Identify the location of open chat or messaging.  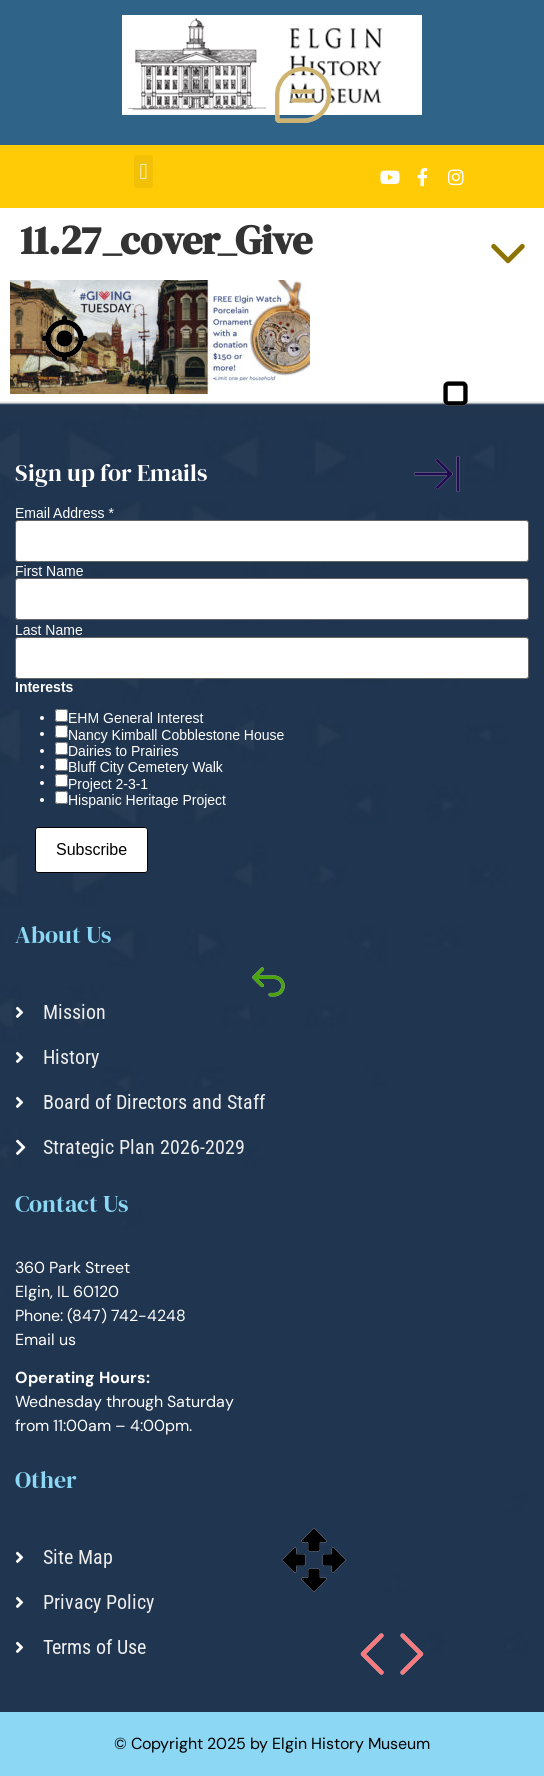
(302, 96).